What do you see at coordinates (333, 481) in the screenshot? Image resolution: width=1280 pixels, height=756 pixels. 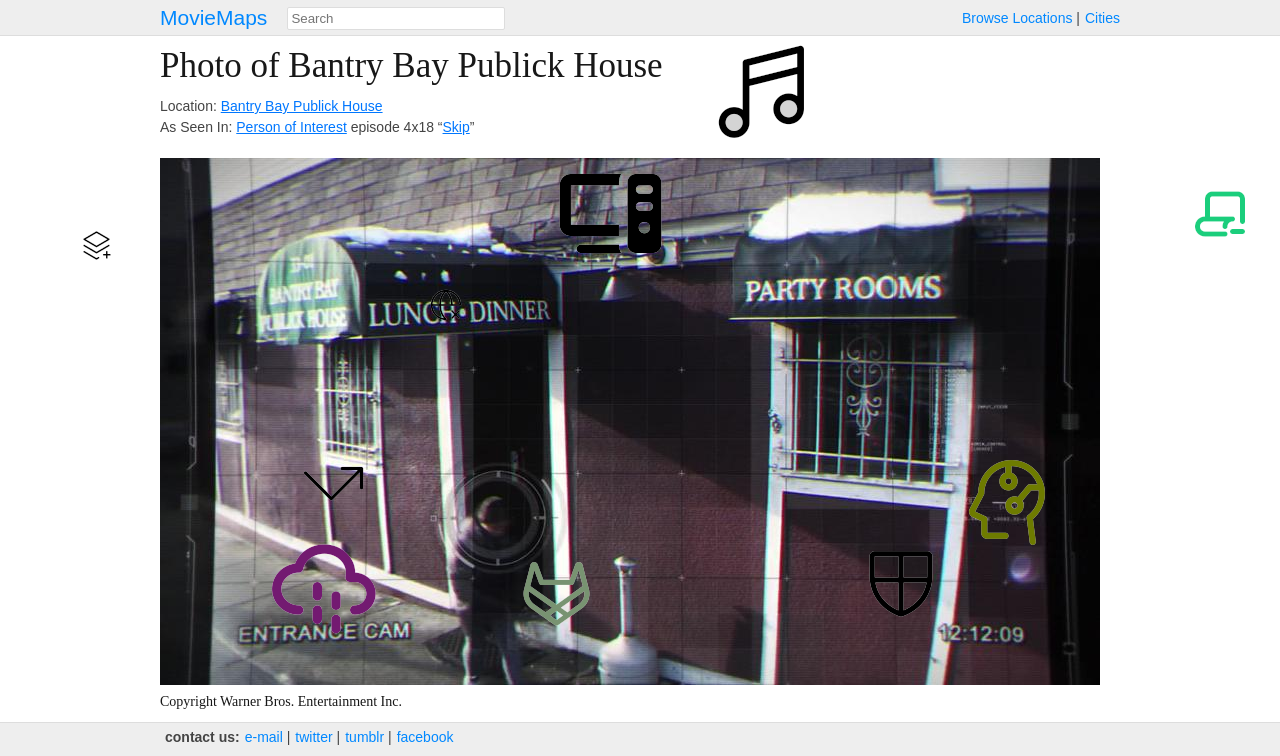 I see `reply to a message` at bounding box center [333, 481].